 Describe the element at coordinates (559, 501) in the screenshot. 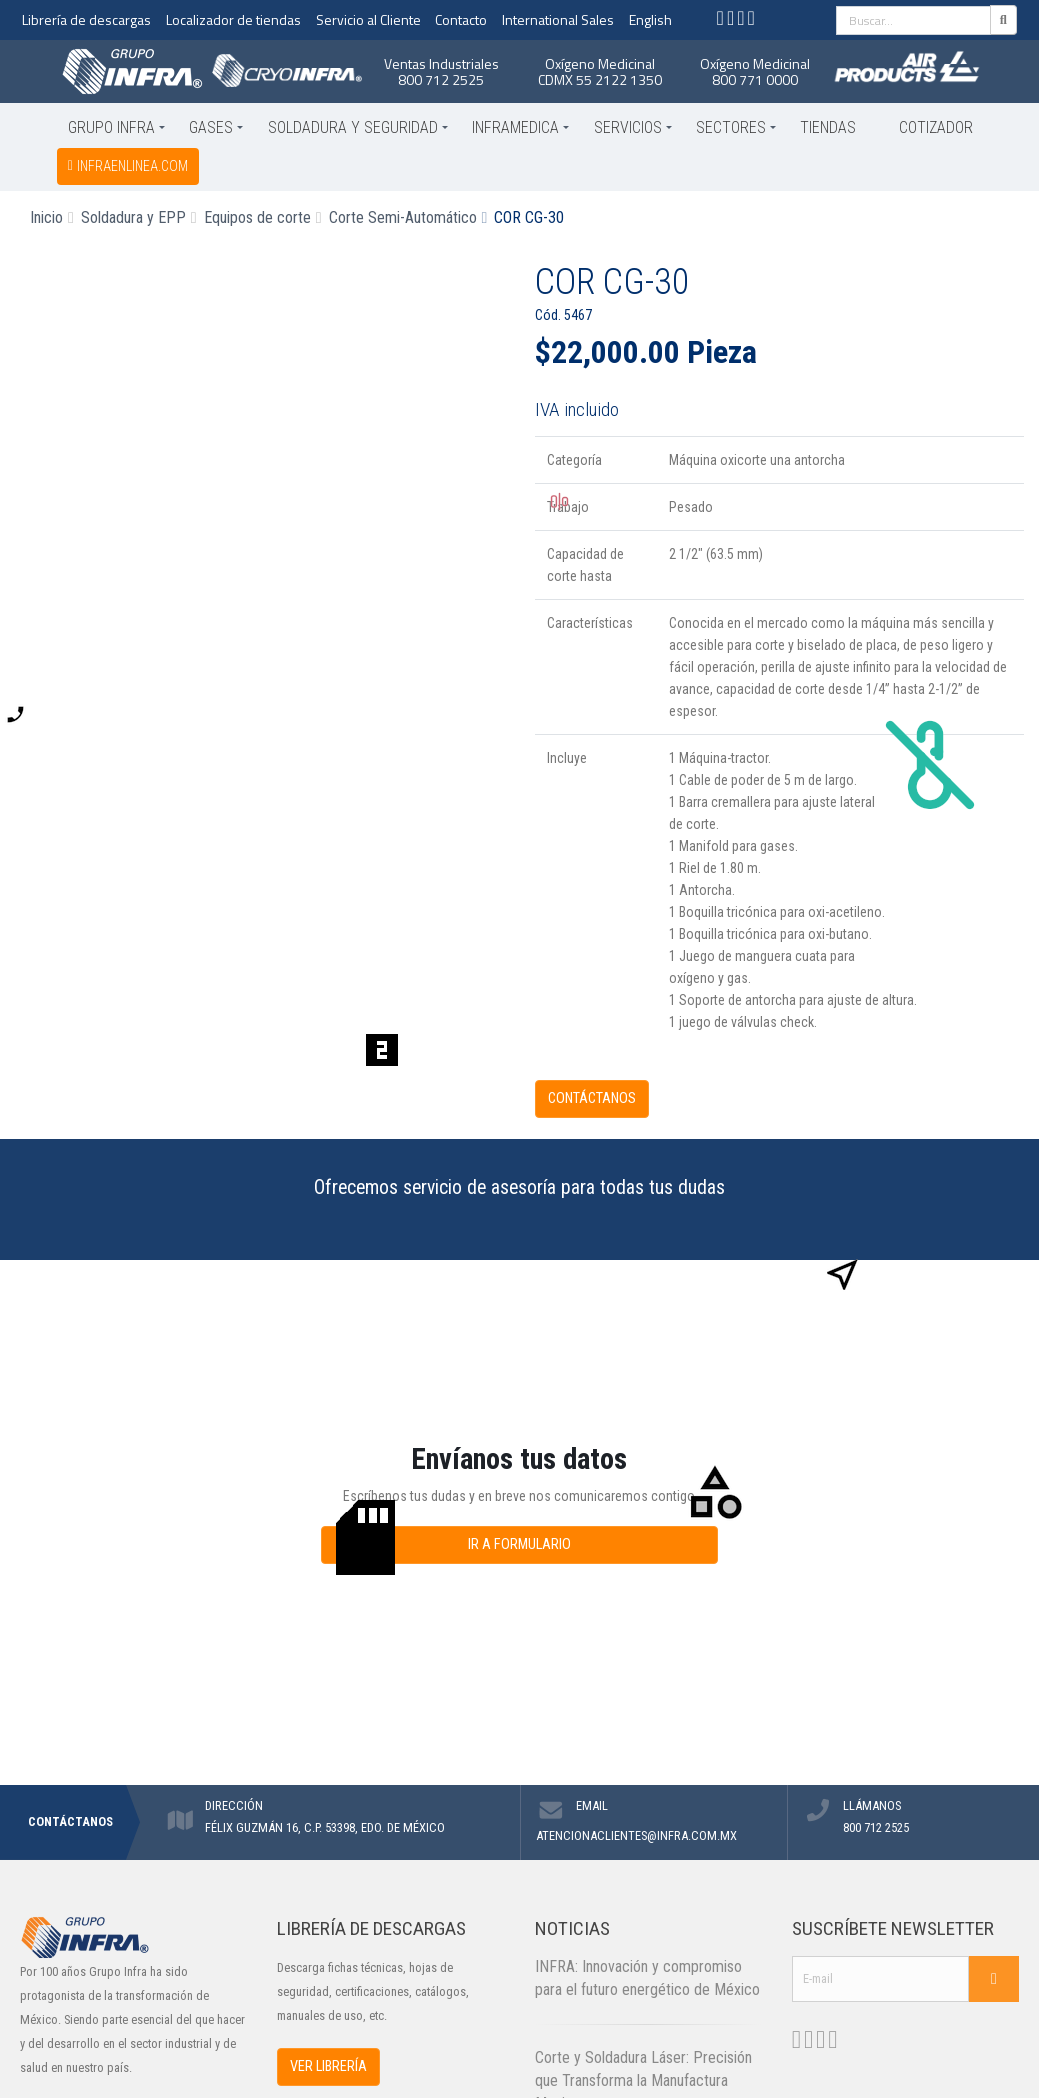

I see `center align elements horizontally` at that location.